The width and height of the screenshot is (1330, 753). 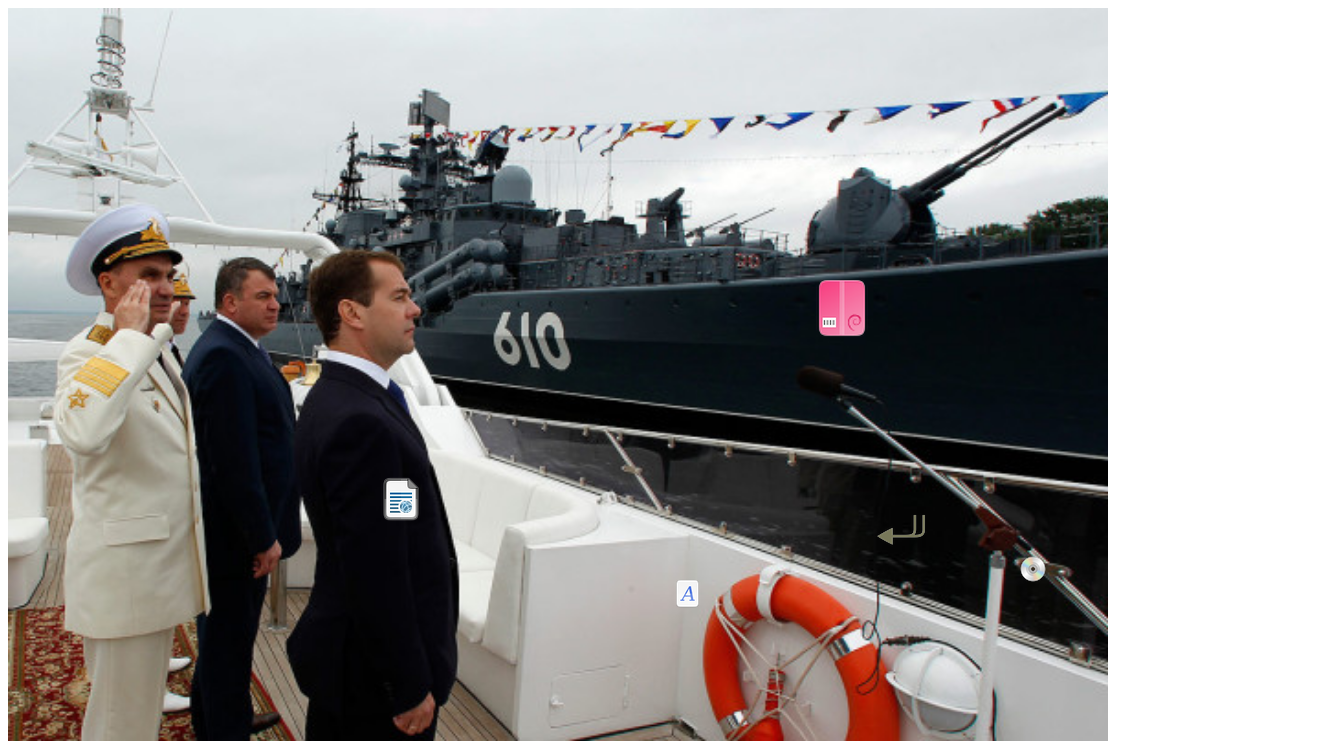 What do you see at coordinates (687, 593) in the screenshot?
I see `a TrueType font file` at bounding box center [687, 593].